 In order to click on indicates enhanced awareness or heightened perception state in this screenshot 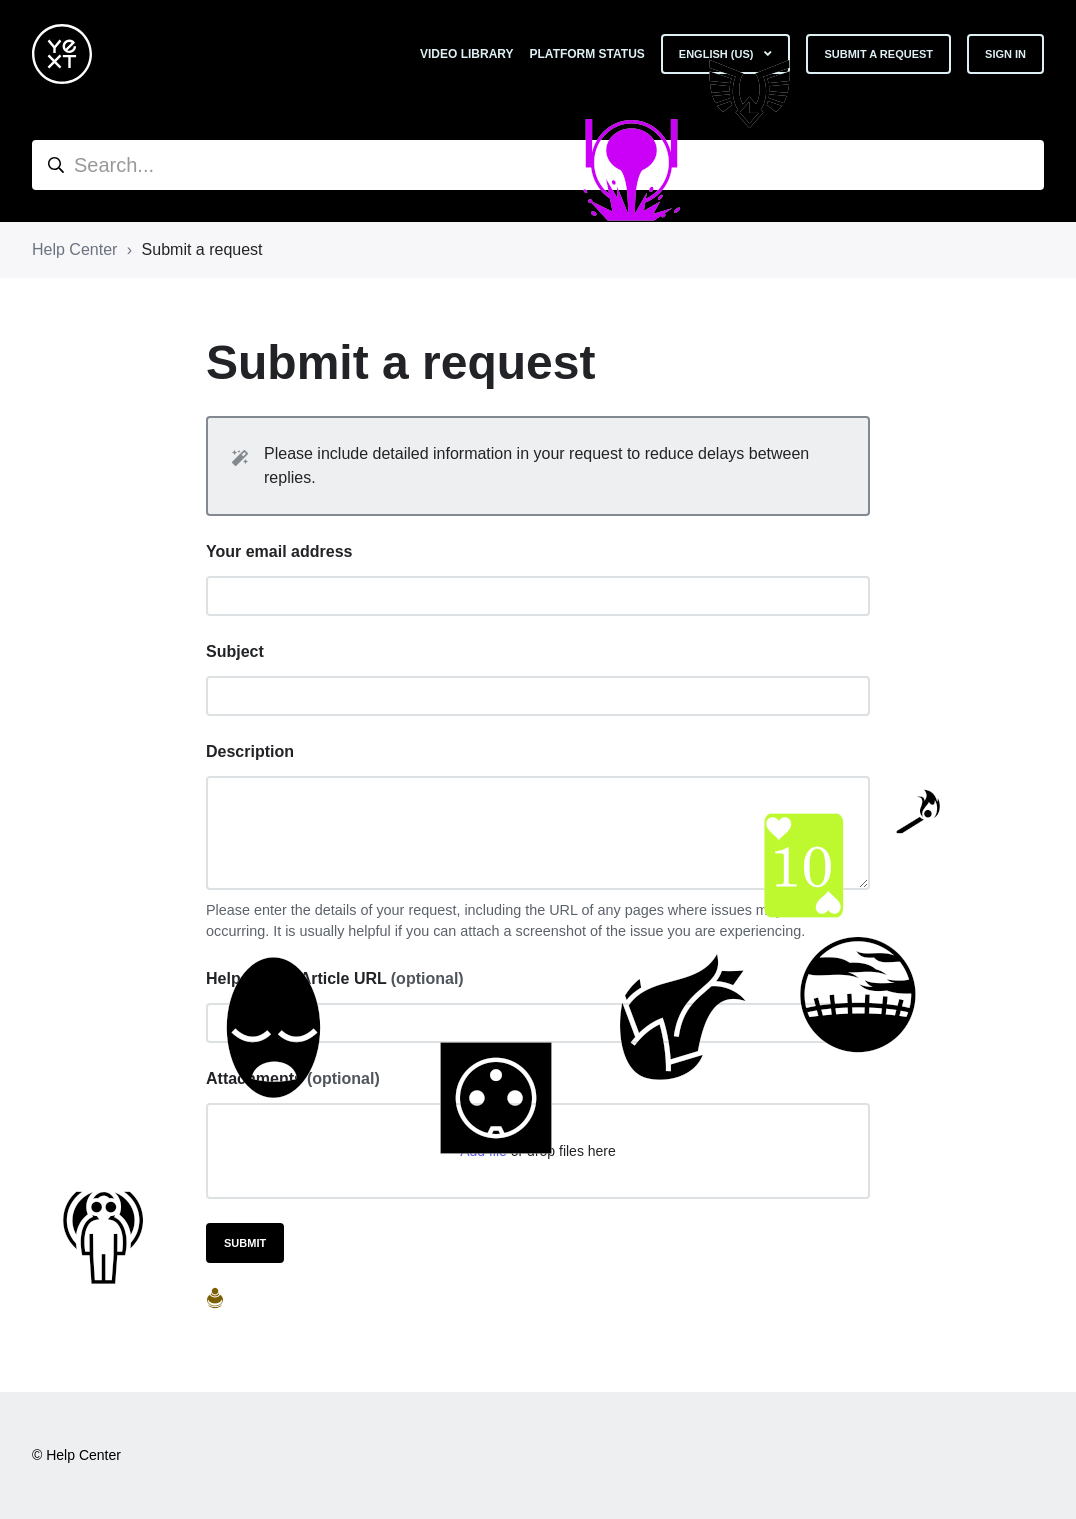, I will do `click(103, 1237)`.